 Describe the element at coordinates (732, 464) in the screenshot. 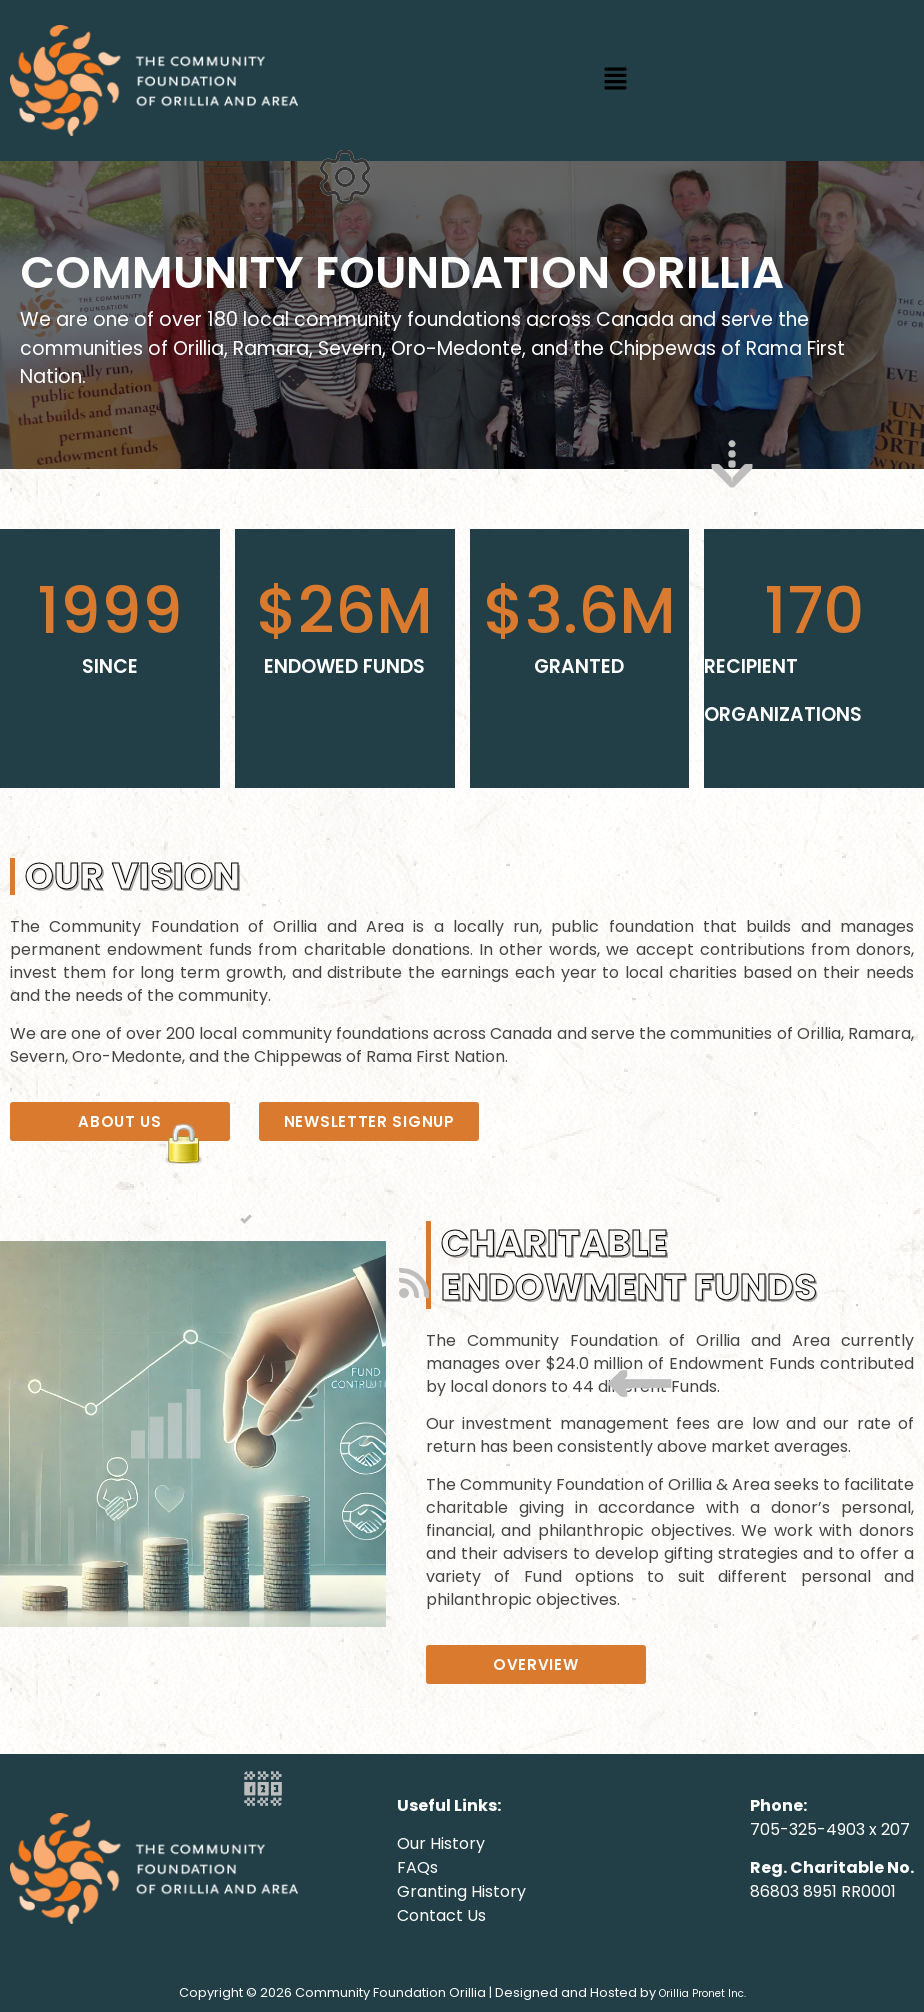

I see `open downloads folder` at that location.